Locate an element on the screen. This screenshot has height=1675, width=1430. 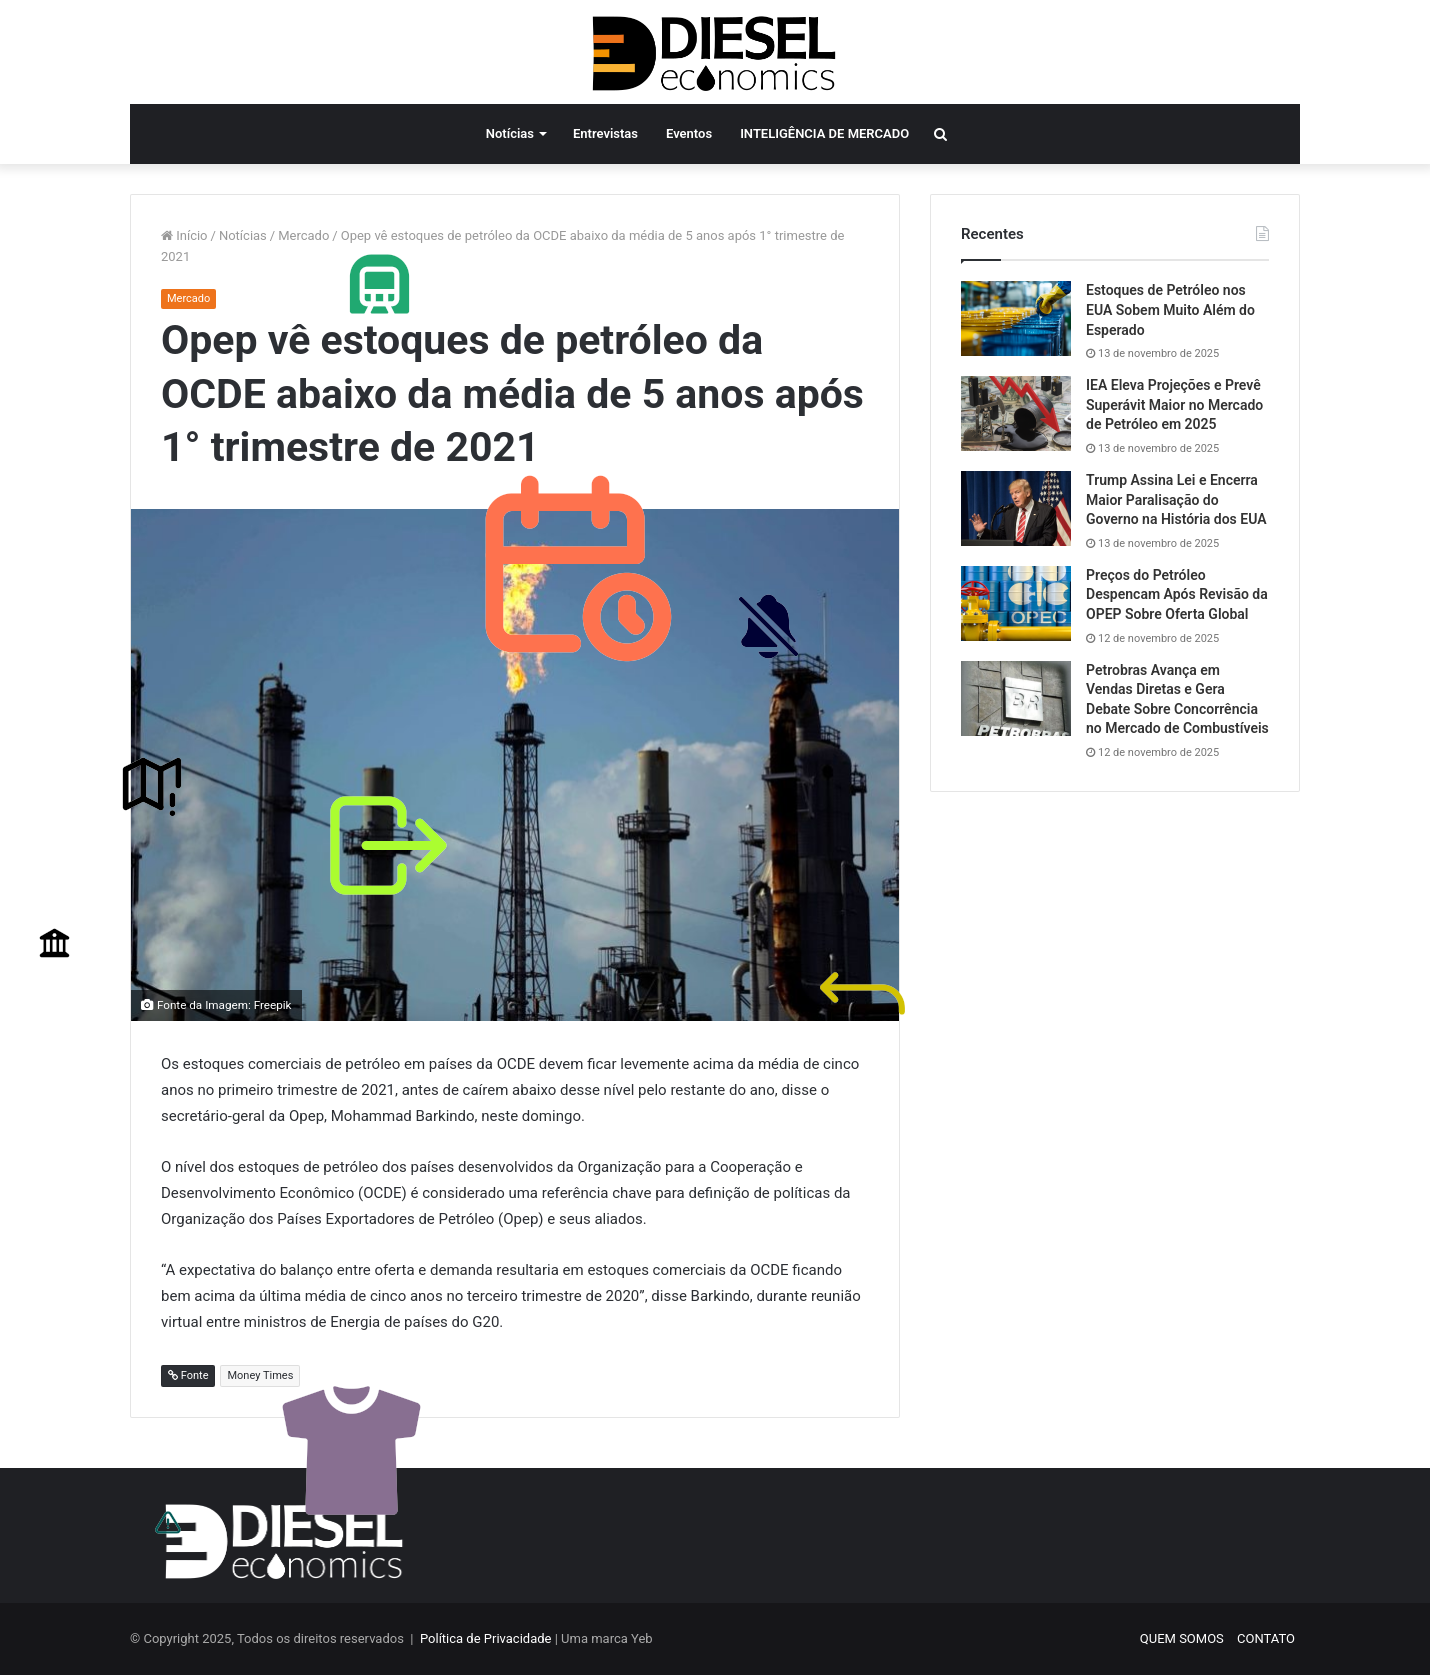
access subway or metro transit information is located at coordinates (379, 286).